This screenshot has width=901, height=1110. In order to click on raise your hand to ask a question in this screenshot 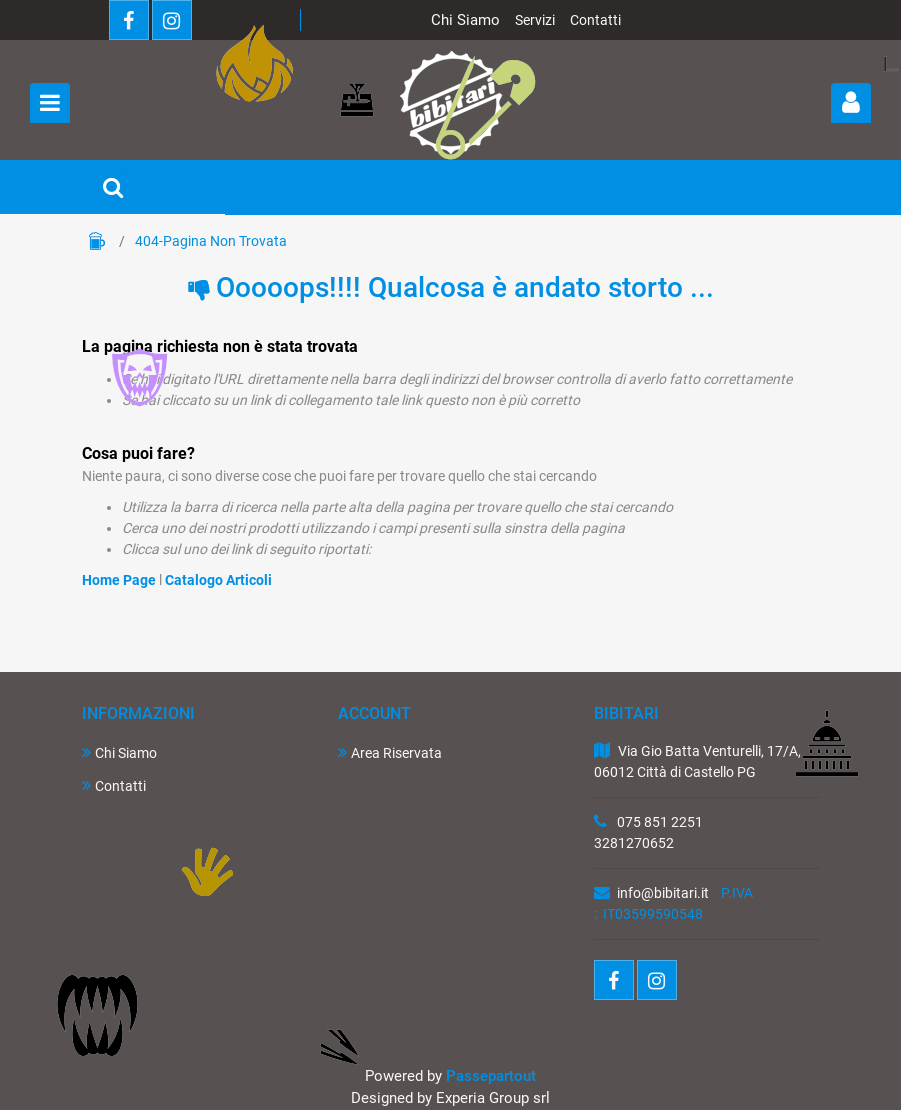, I will do `click(207, 872)`.